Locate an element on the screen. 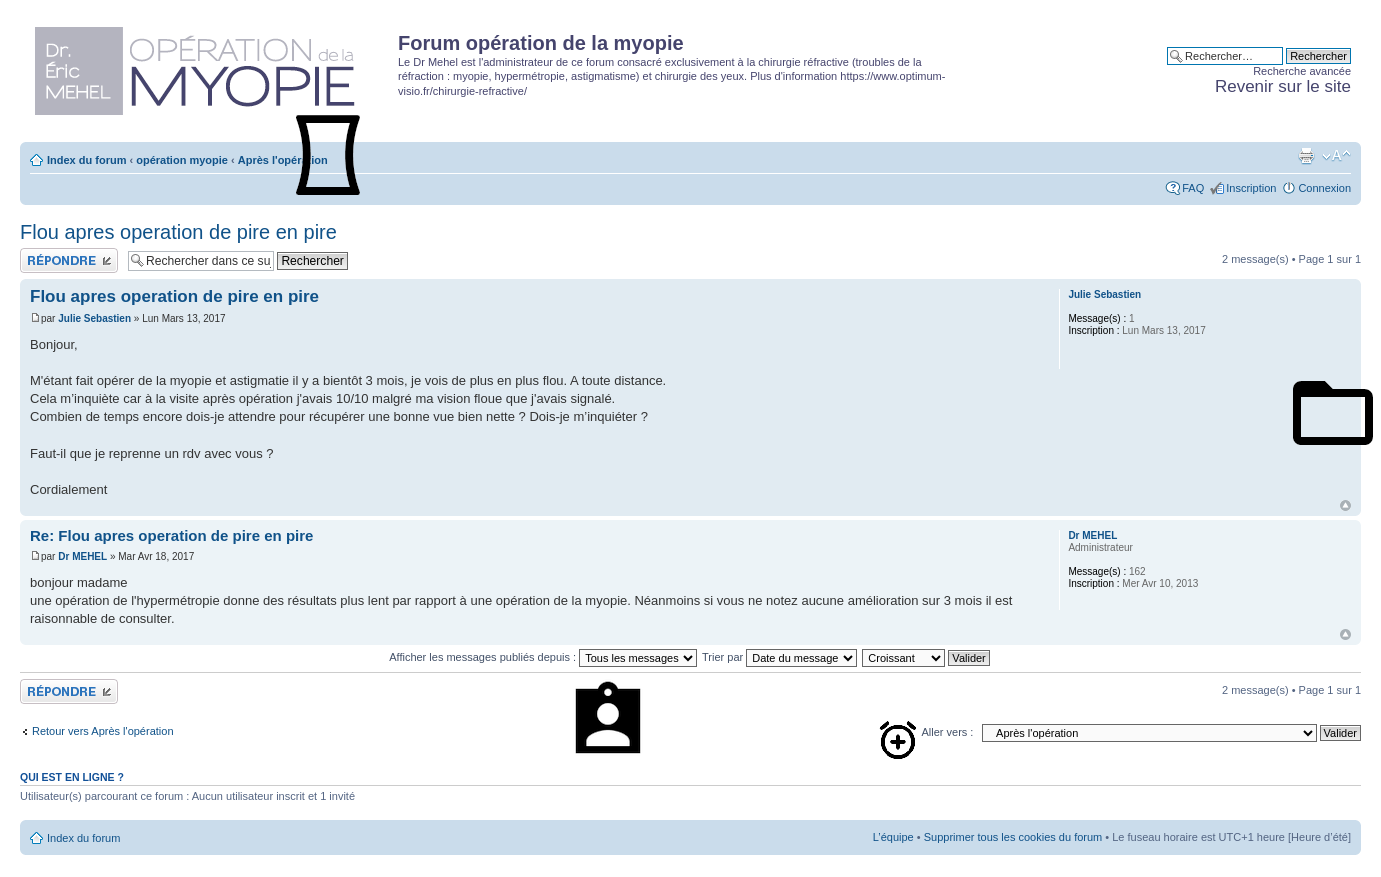 Image resolution: width=1381 pixels, height=877 pixels. open or access a folder is located at coordinates (1333, 413).